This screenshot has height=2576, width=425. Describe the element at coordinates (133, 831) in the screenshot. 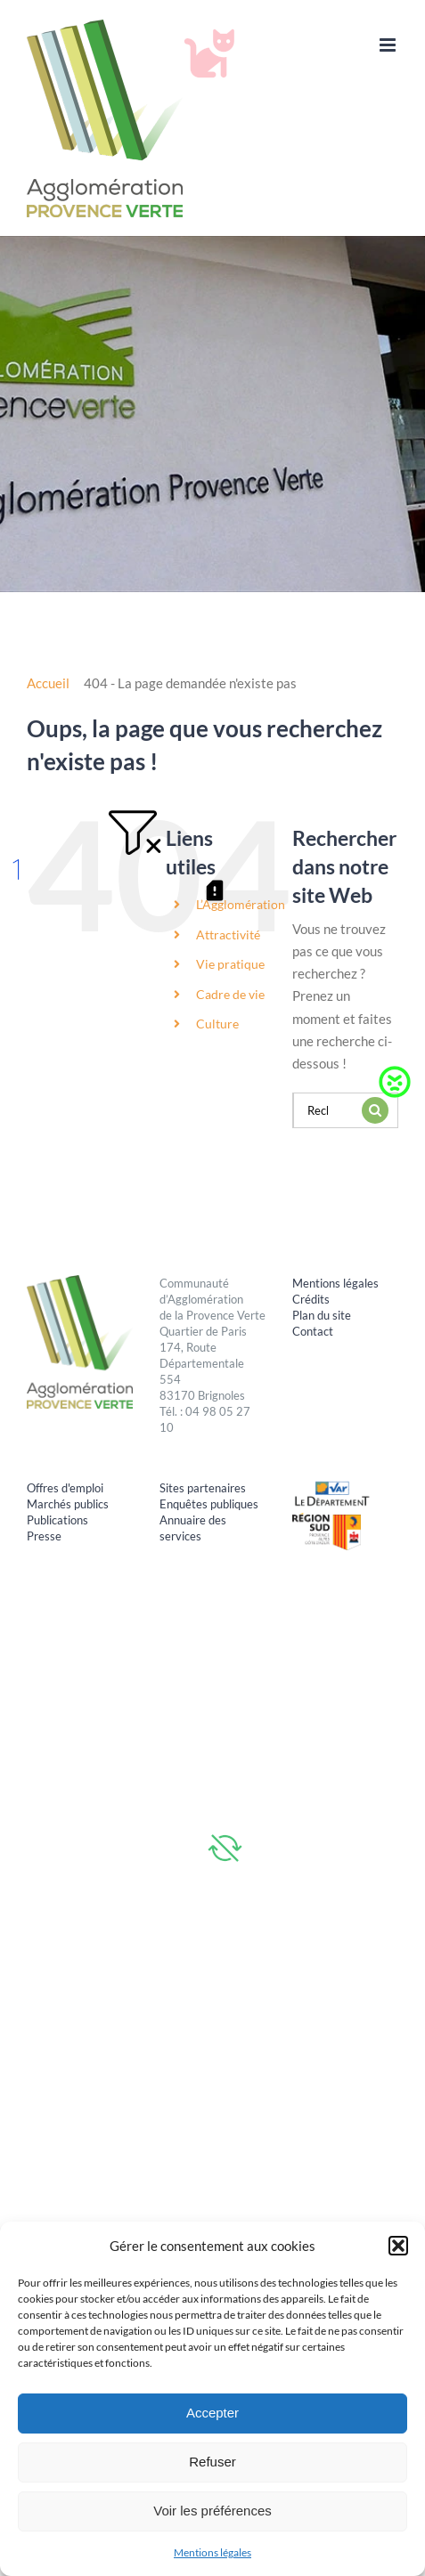

I see `clear all active filters` at that location.